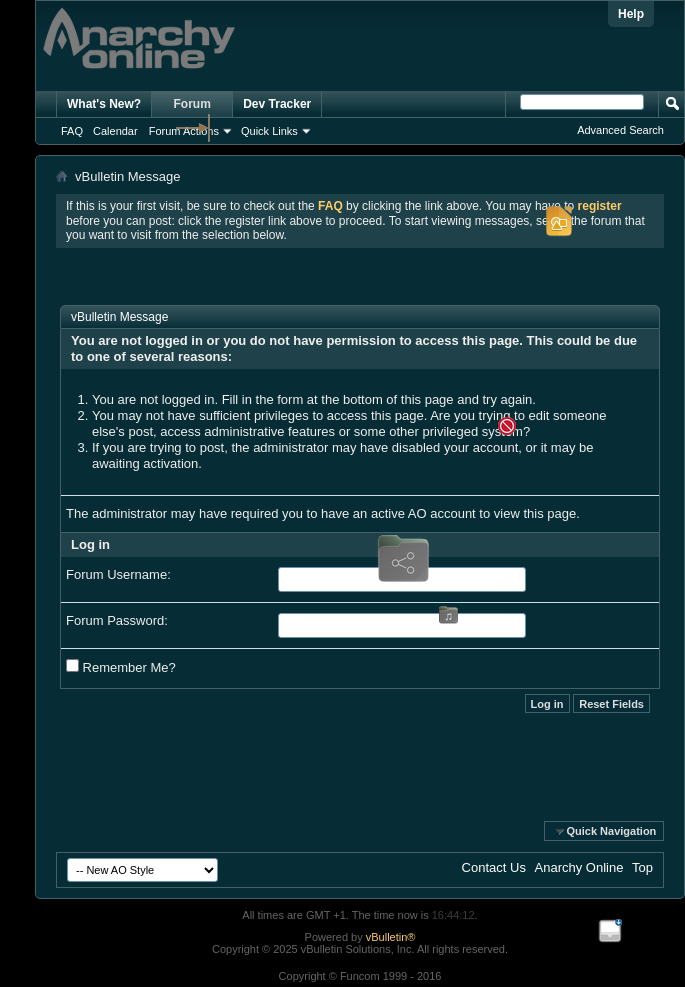 The width and height of the screenshot is (685, 987). I want to click on open your public shared folder, so click(403, 558).